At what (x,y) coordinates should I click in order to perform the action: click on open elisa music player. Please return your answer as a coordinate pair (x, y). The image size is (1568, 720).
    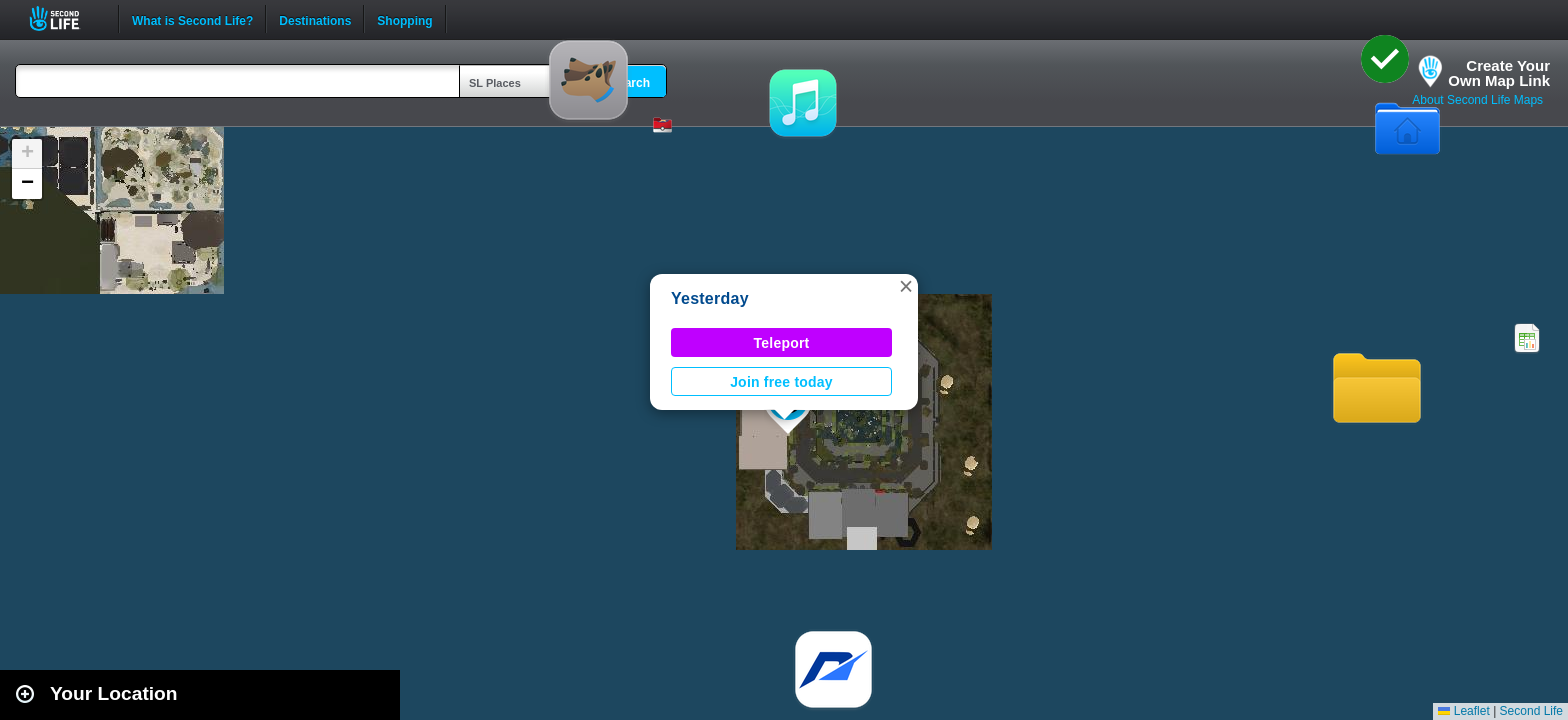
    Looking at the image, I should click on (803, 103).